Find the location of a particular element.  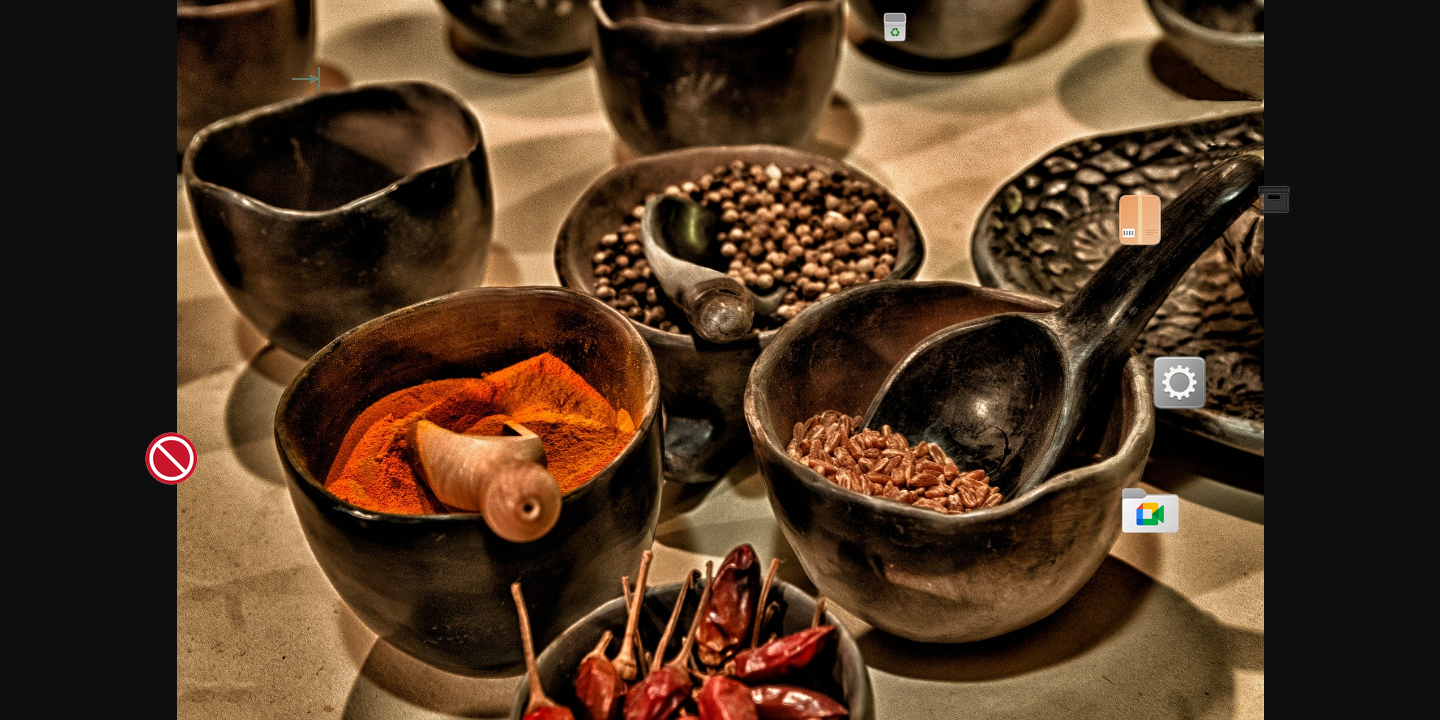

jump to the last item in a list is located at coordinates (306, 79).